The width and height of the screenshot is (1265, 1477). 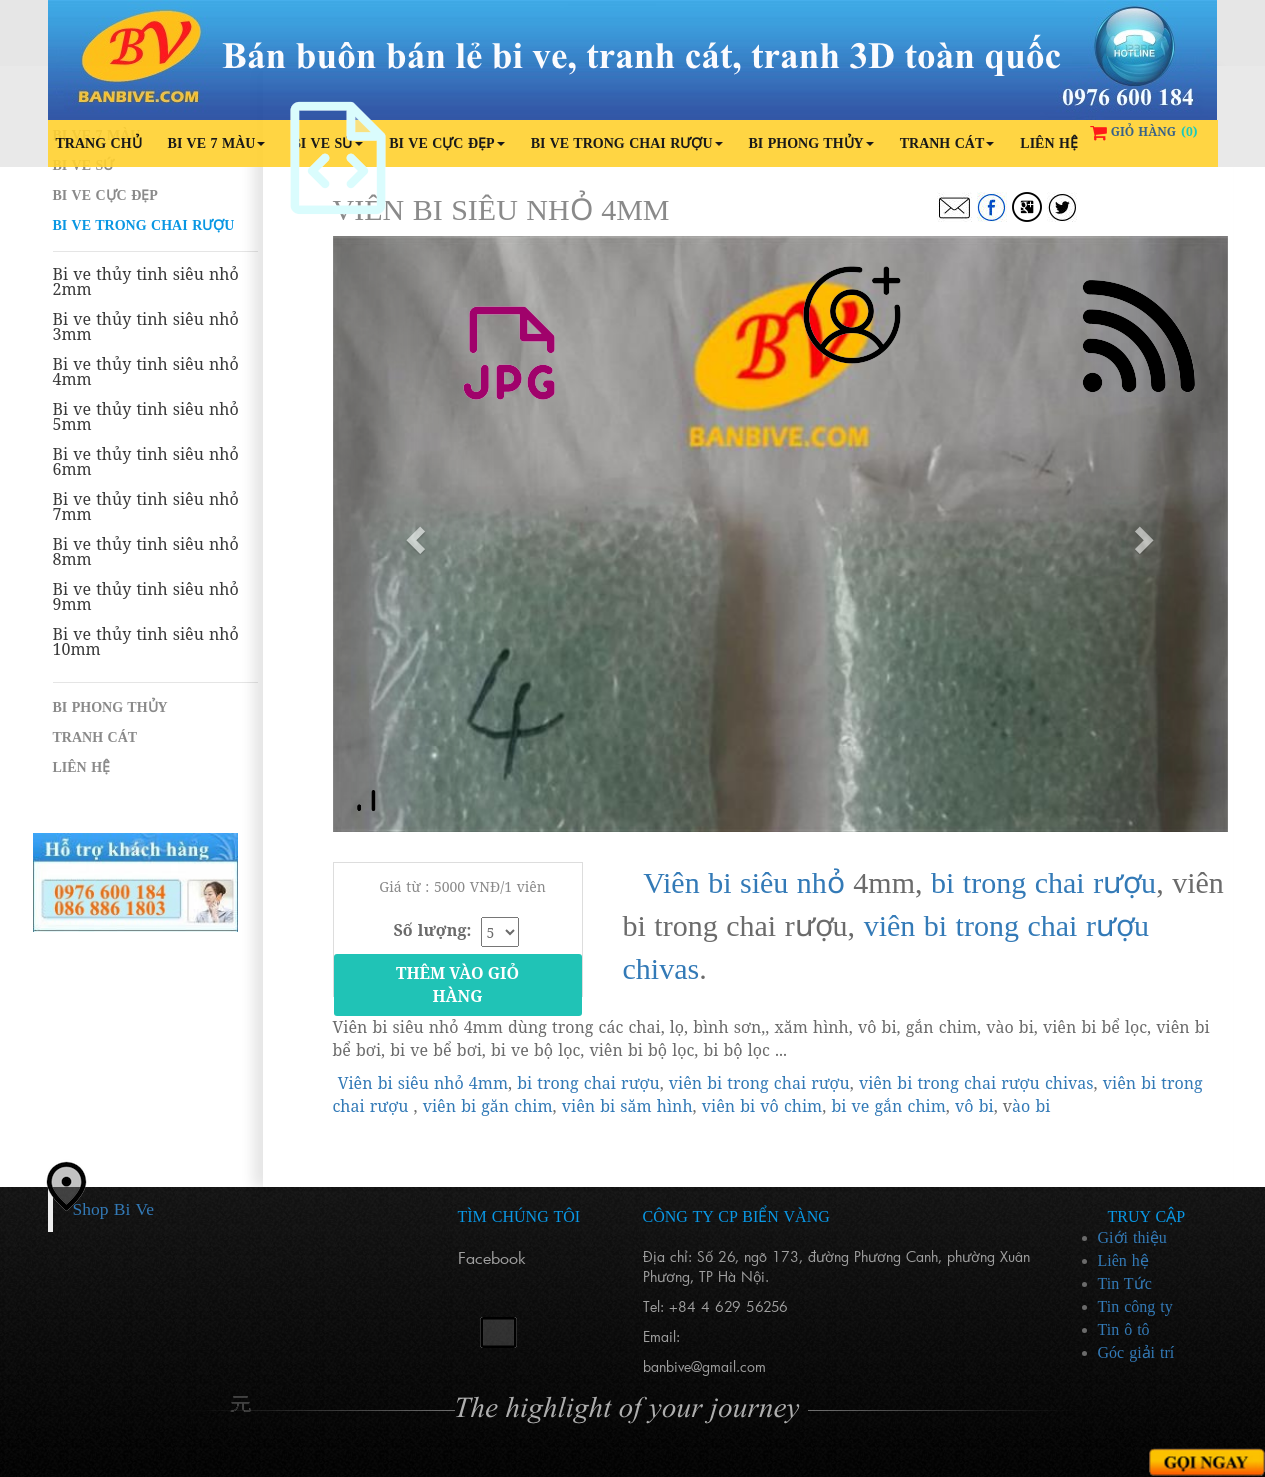 What do you see at coordinates (240, 1404) in the screenshot?
I see `view price in chinese yuan` at bounding box center [240, 1404].